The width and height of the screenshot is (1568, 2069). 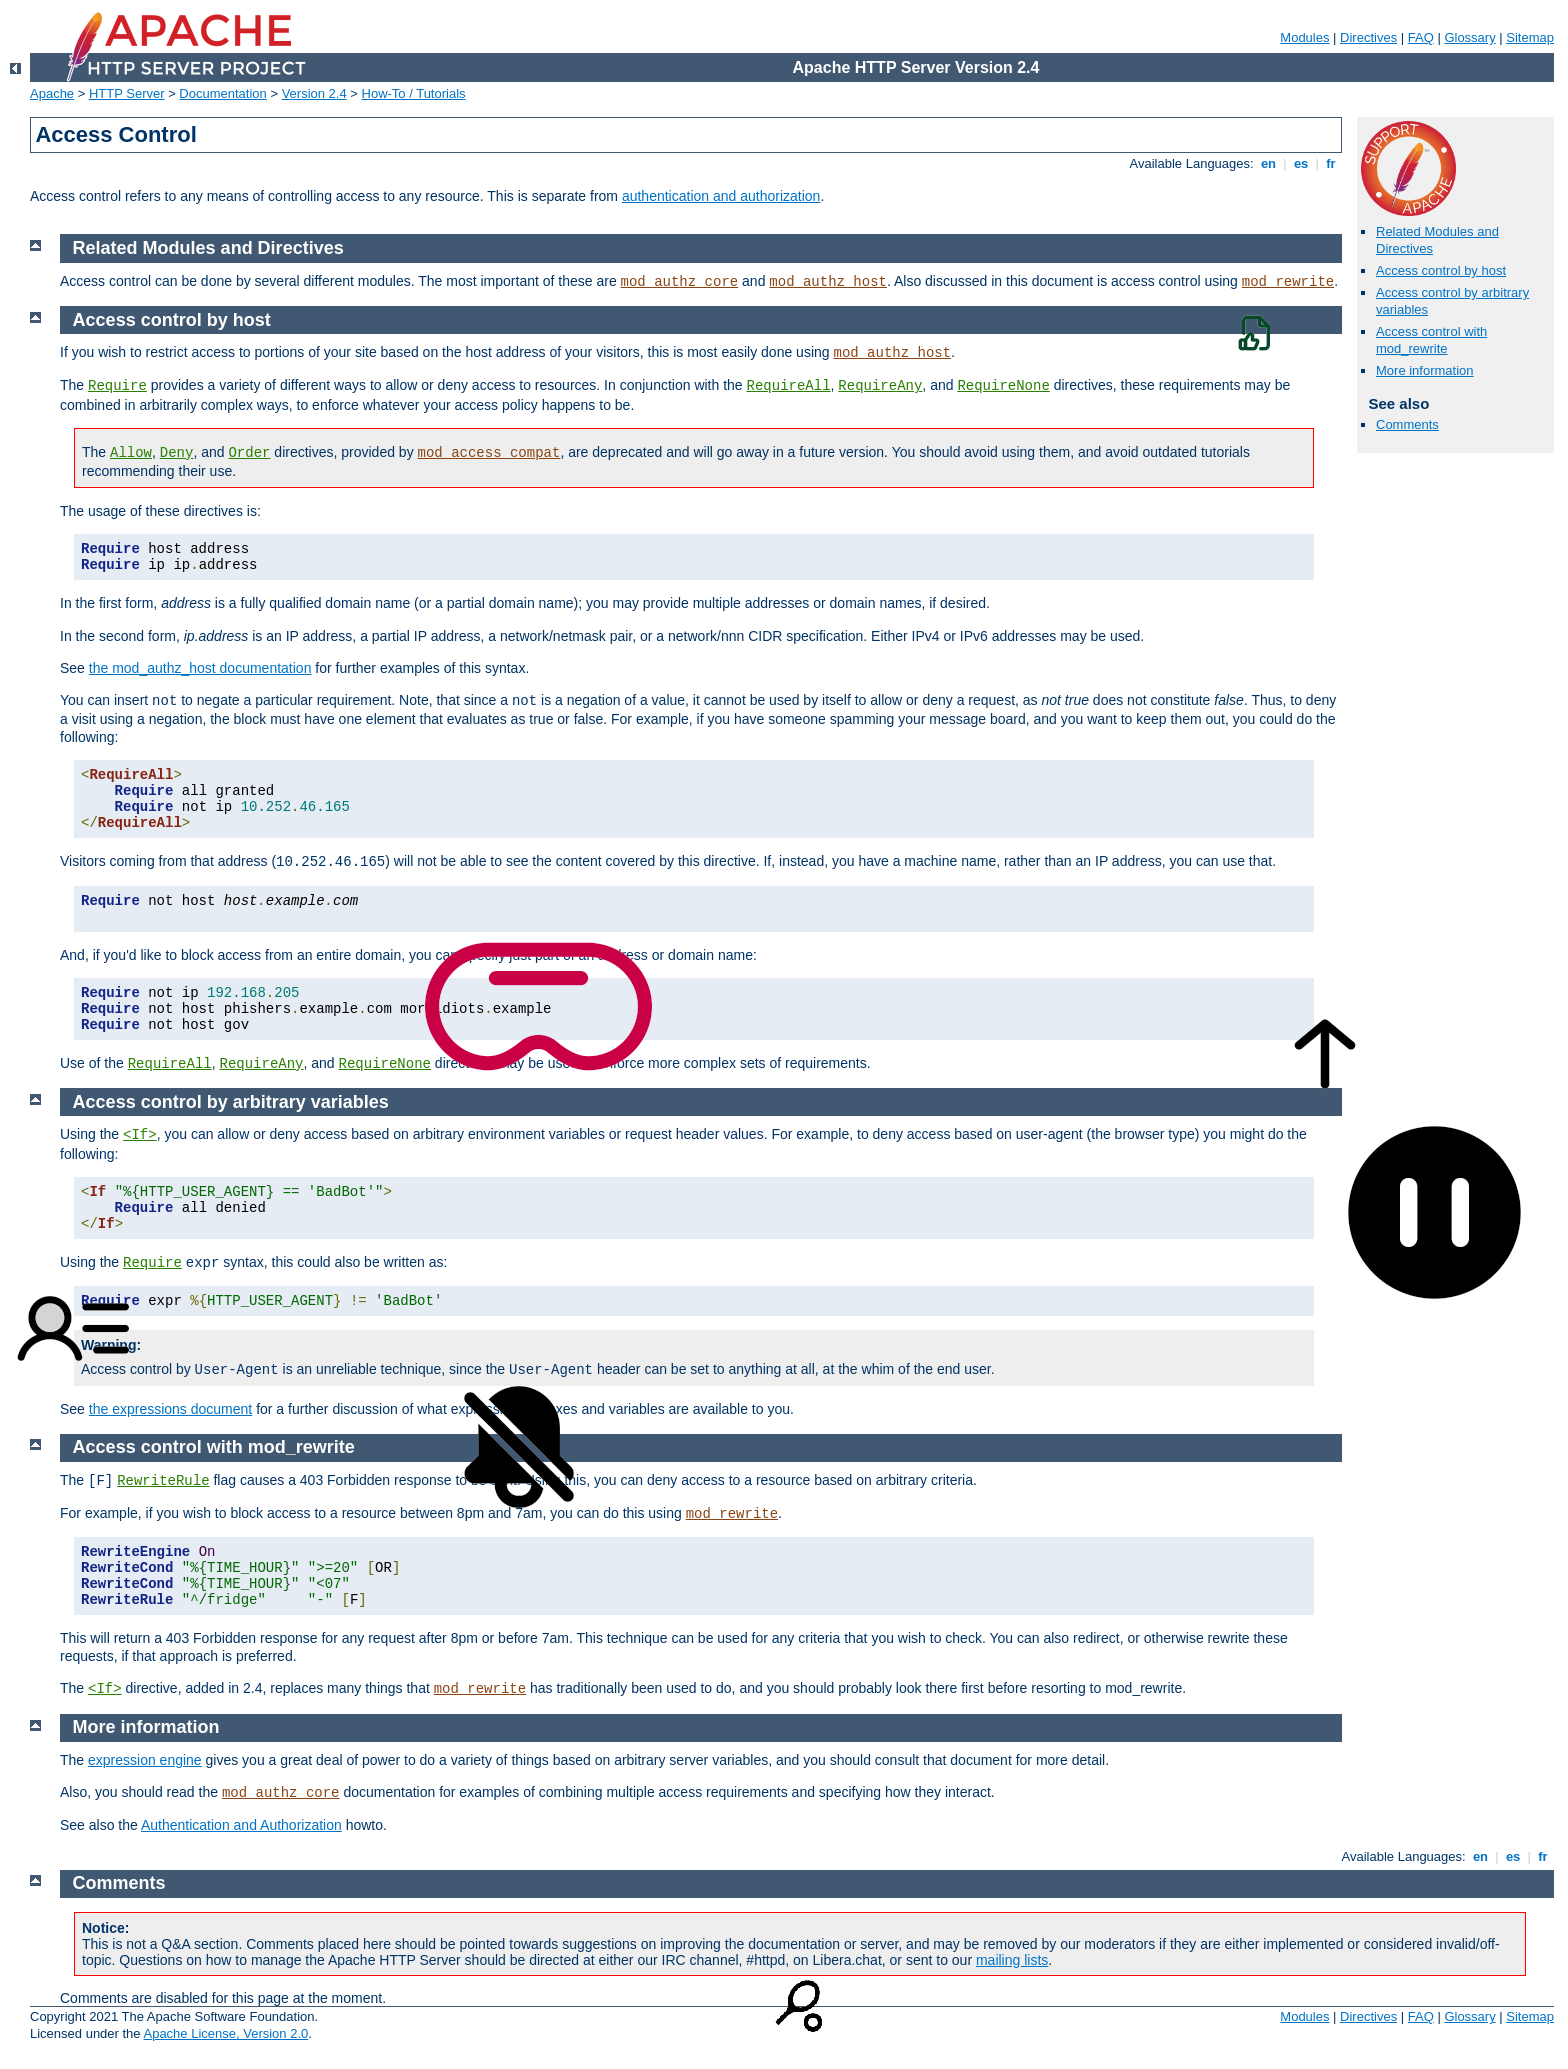 What do you see at coordinates (71, 1328) in the screenshot?
I see `view user directory or contact list` at bounding box center [71, 1328].